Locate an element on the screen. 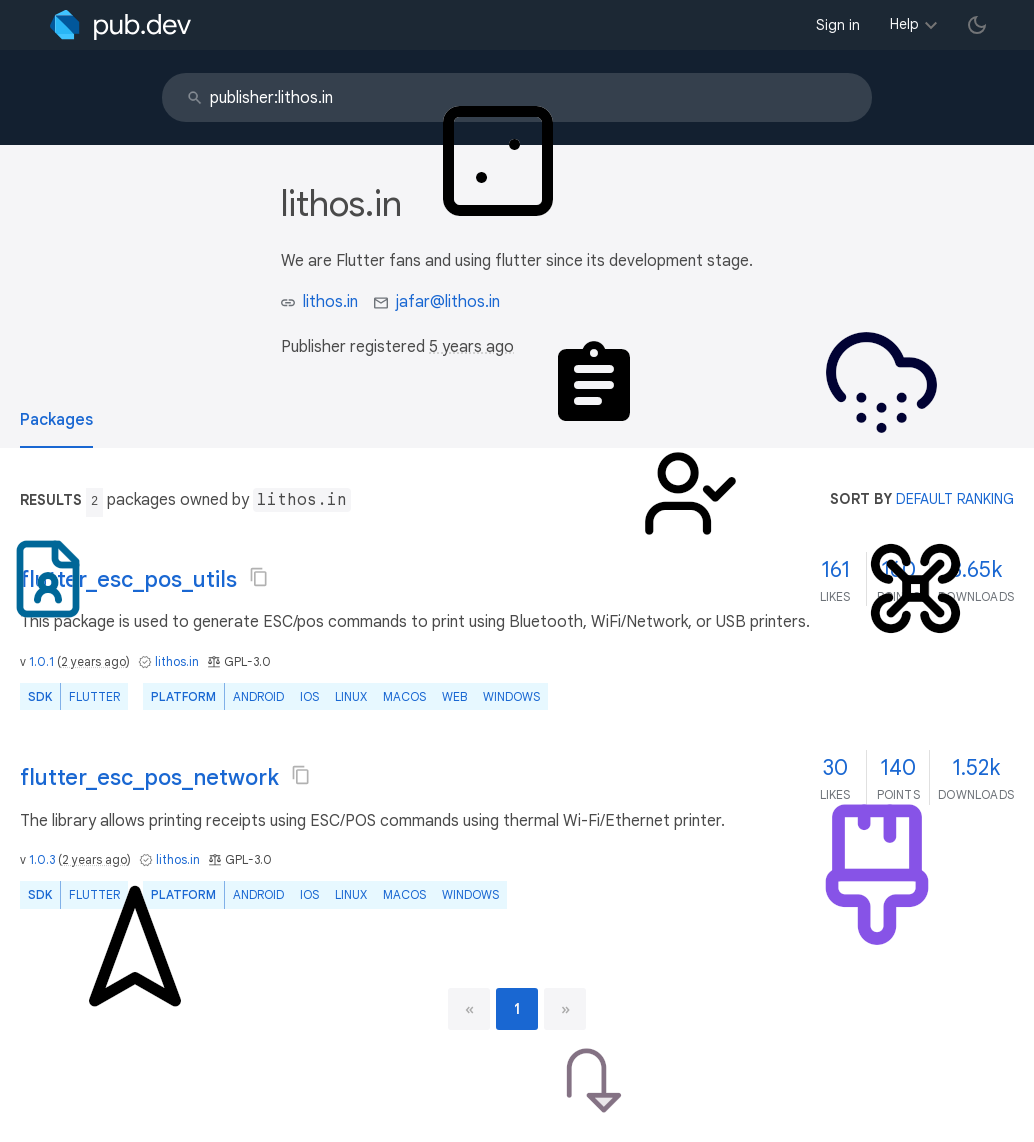 This screenshot has height=1142, width=1034. indicates snowy weather conditions is located at coordinates (881, 382).